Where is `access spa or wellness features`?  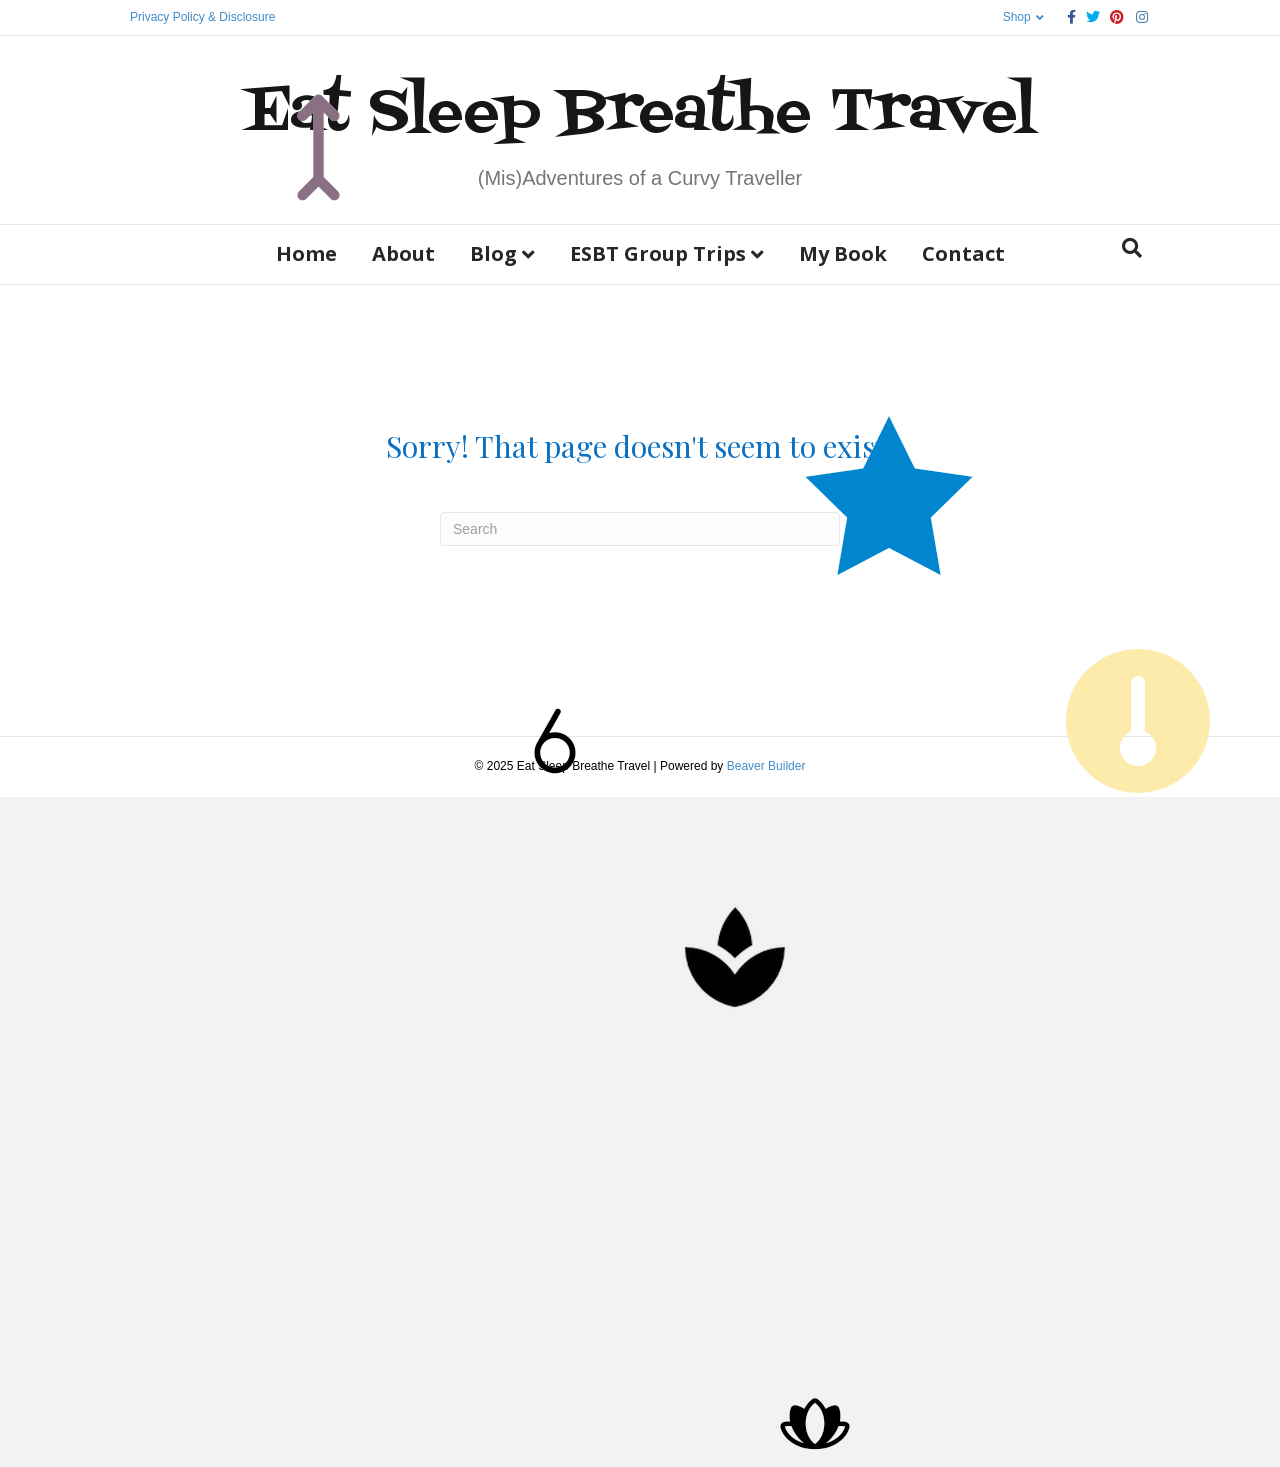
access spa or wellness features is located at coordinates (735, 957).